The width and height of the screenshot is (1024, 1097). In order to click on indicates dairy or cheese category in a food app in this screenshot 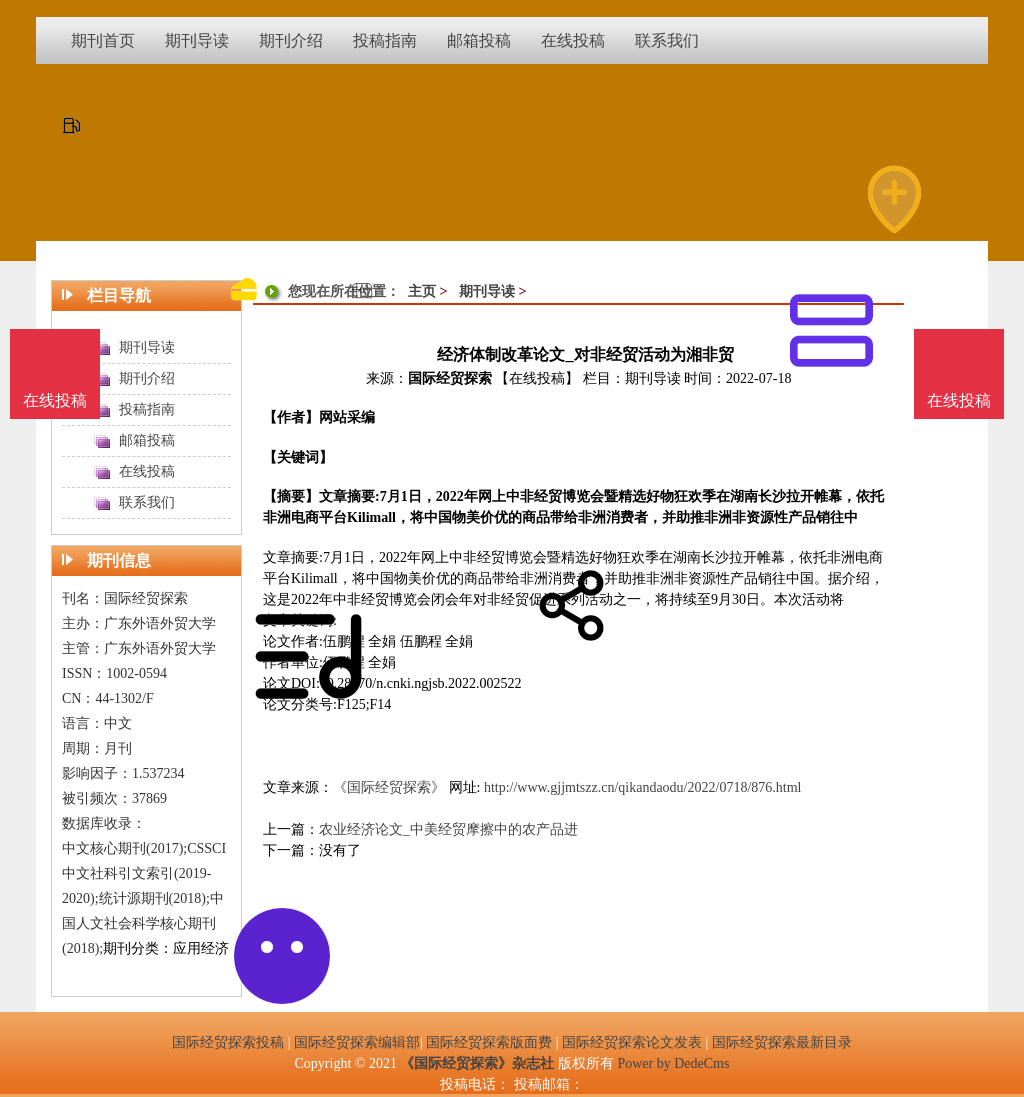, I will do `click(244, 289)`.